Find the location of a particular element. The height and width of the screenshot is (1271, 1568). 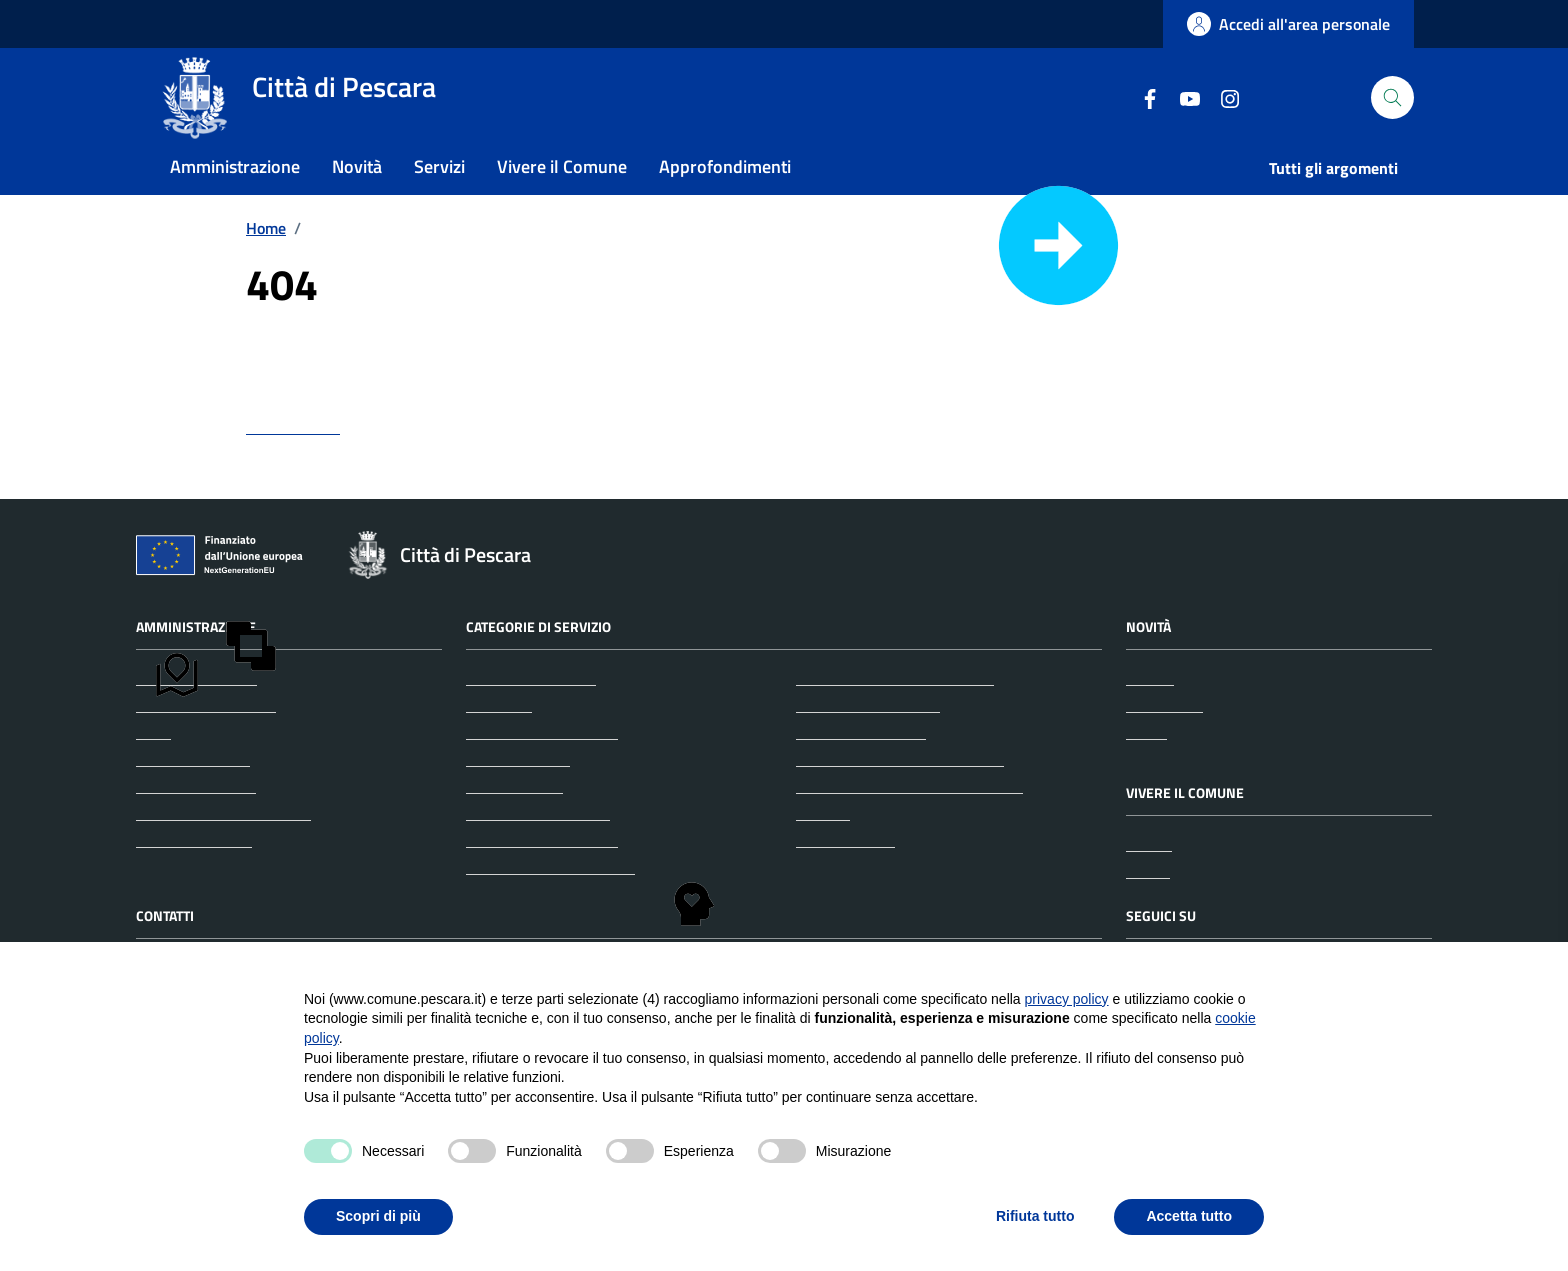

view map directions or navigation is located at coordinates (177, 676).